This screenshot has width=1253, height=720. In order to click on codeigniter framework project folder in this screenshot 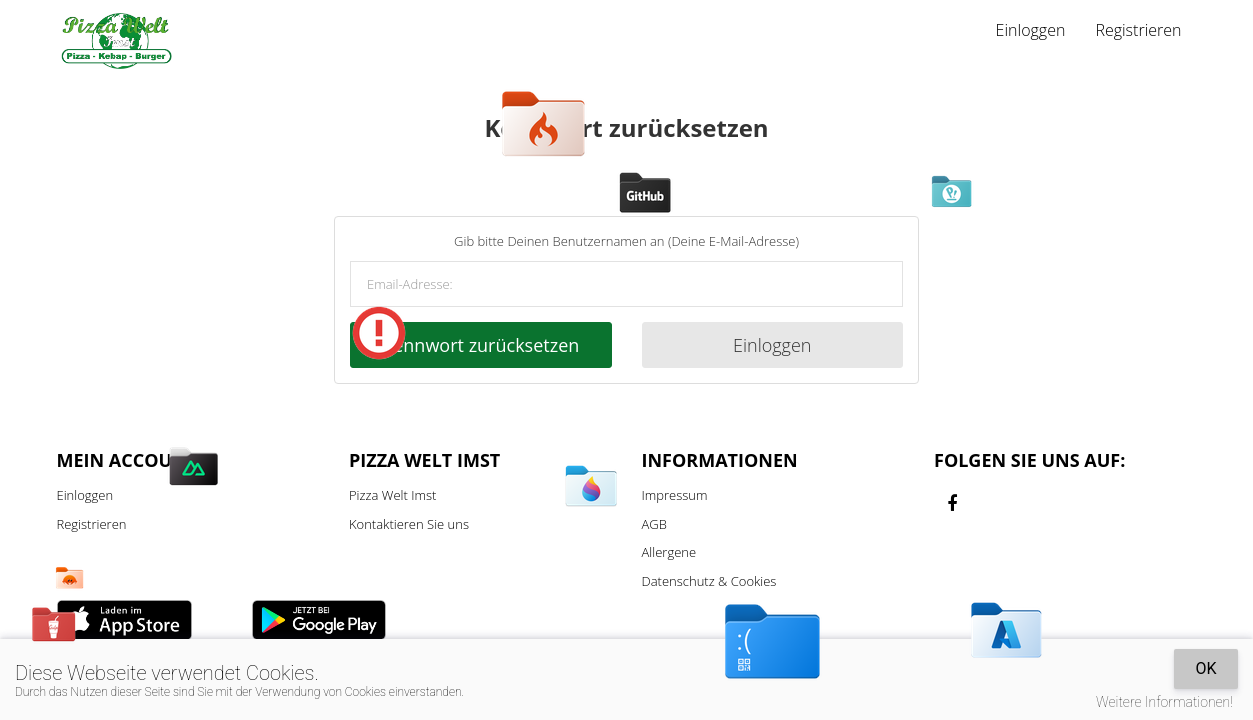, I will do `click(543, 126)`.